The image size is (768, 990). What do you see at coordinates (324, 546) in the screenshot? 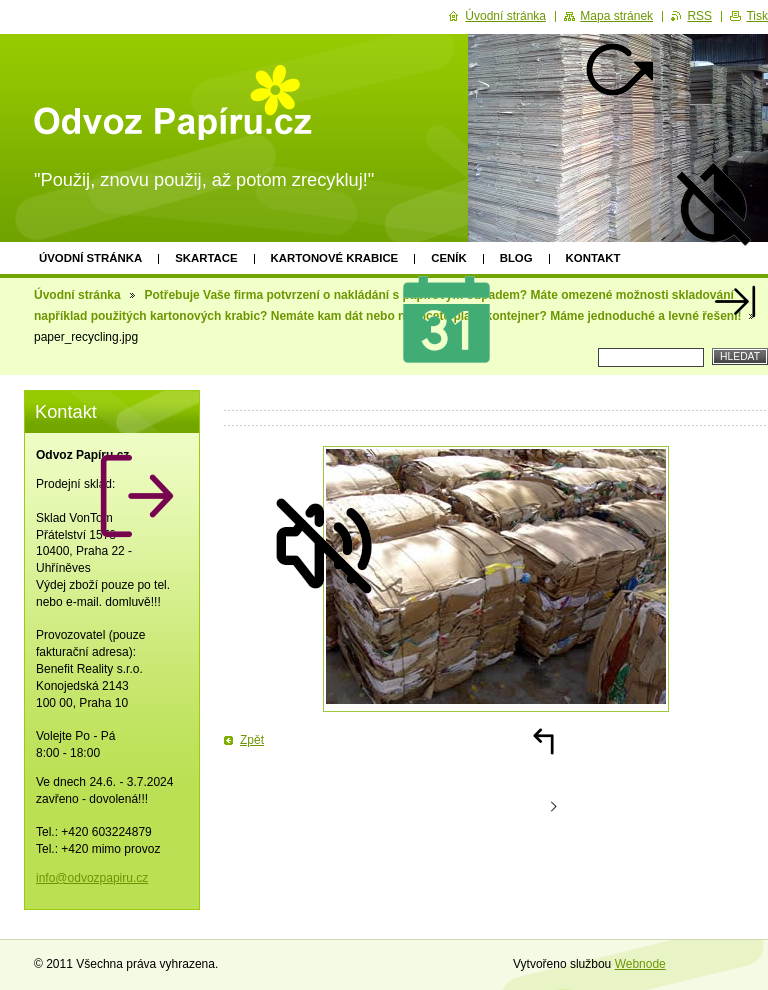
I see `mute audio` at bounding box center [324, 546].